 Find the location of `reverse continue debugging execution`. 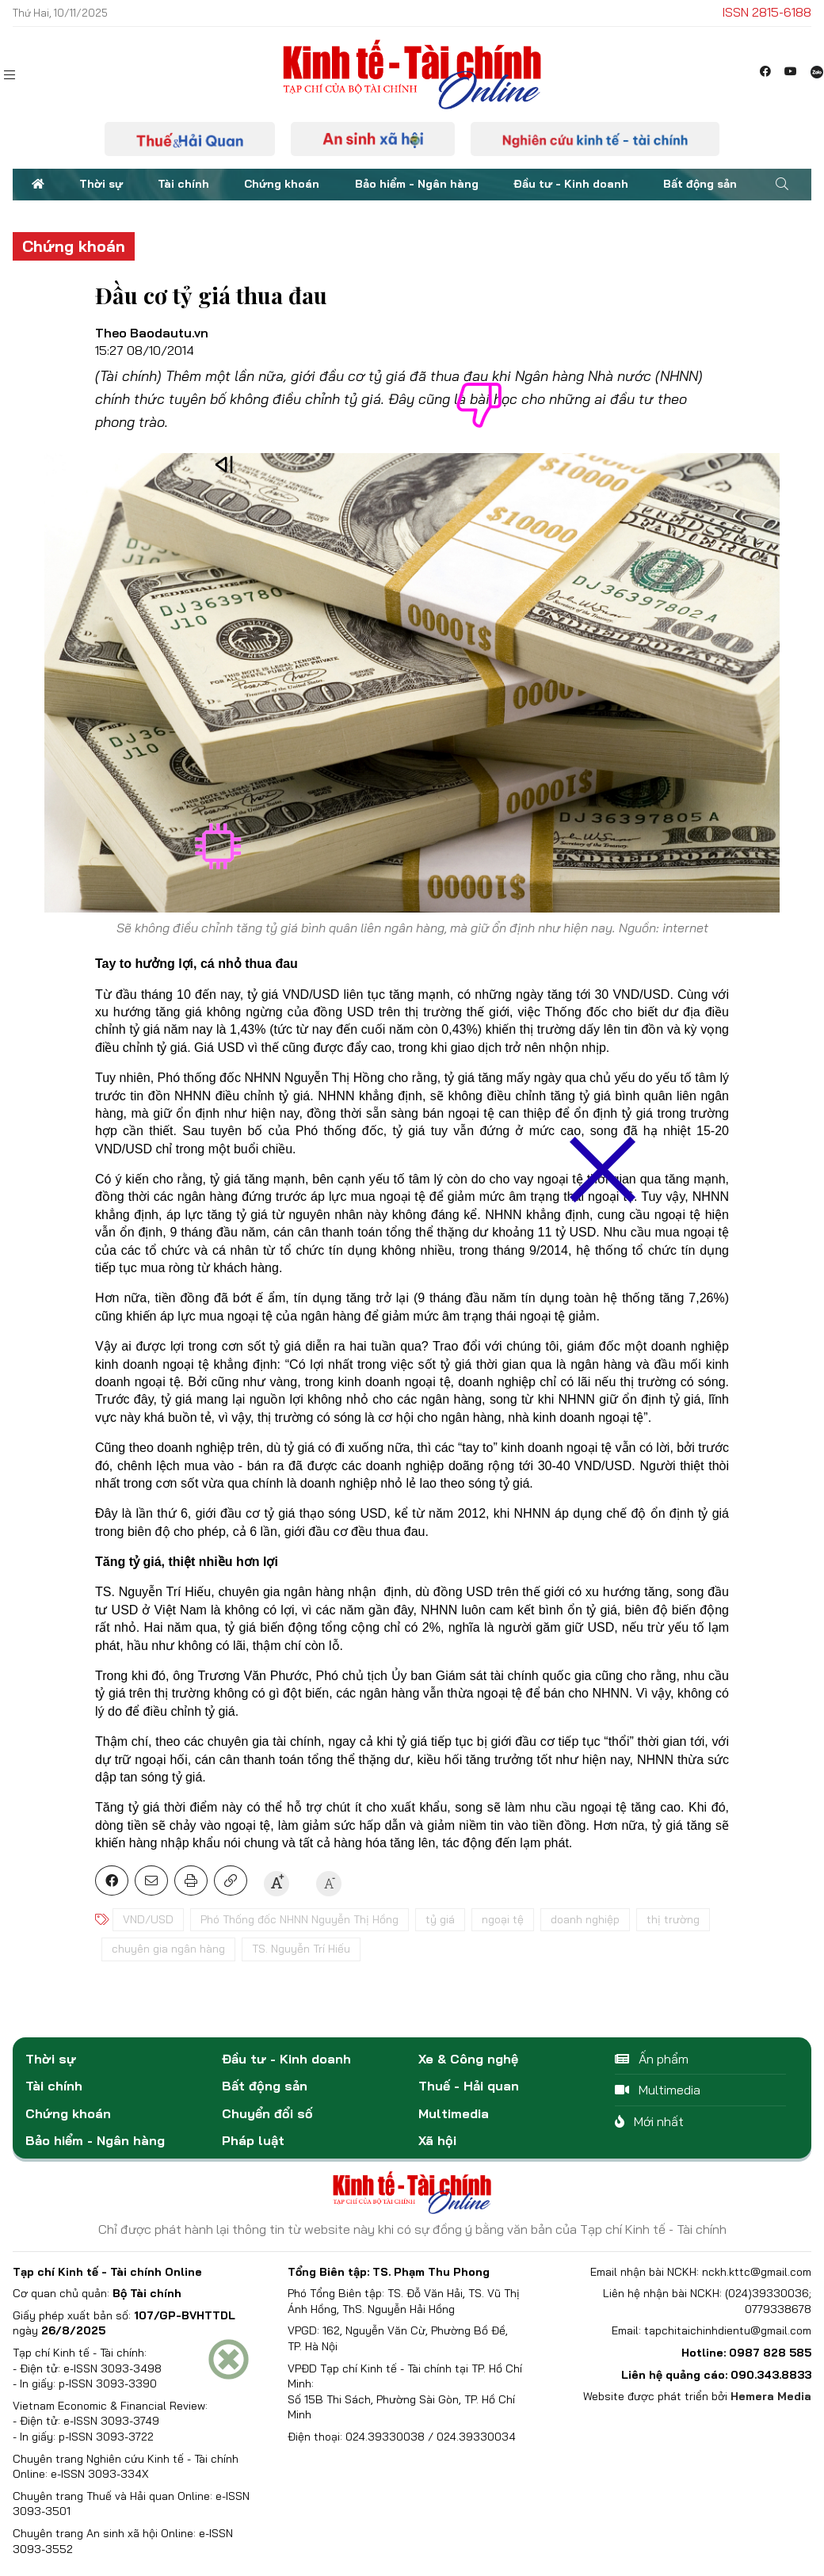

reverse continue debugging execution is located at coordinates (224, 464).